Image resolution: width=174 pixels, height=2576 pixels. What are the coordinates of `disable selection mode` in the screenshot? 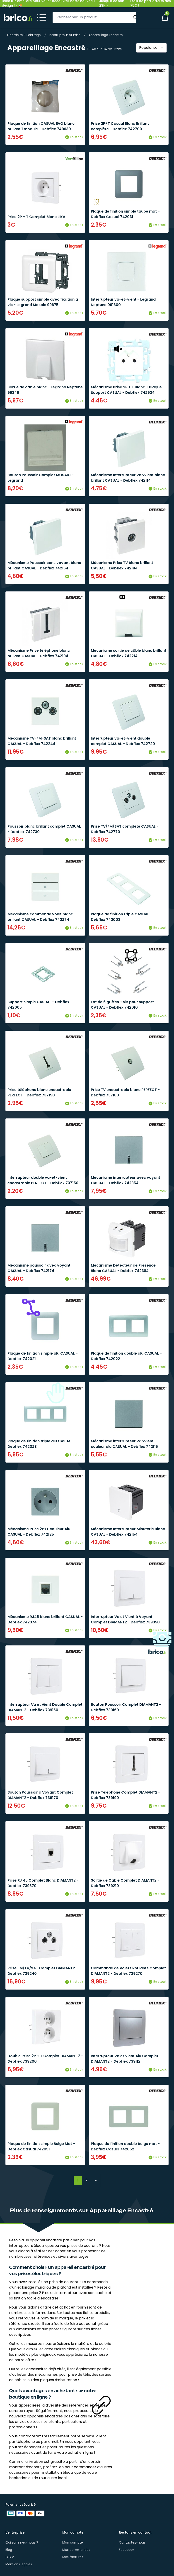 It's located at (96, 202).